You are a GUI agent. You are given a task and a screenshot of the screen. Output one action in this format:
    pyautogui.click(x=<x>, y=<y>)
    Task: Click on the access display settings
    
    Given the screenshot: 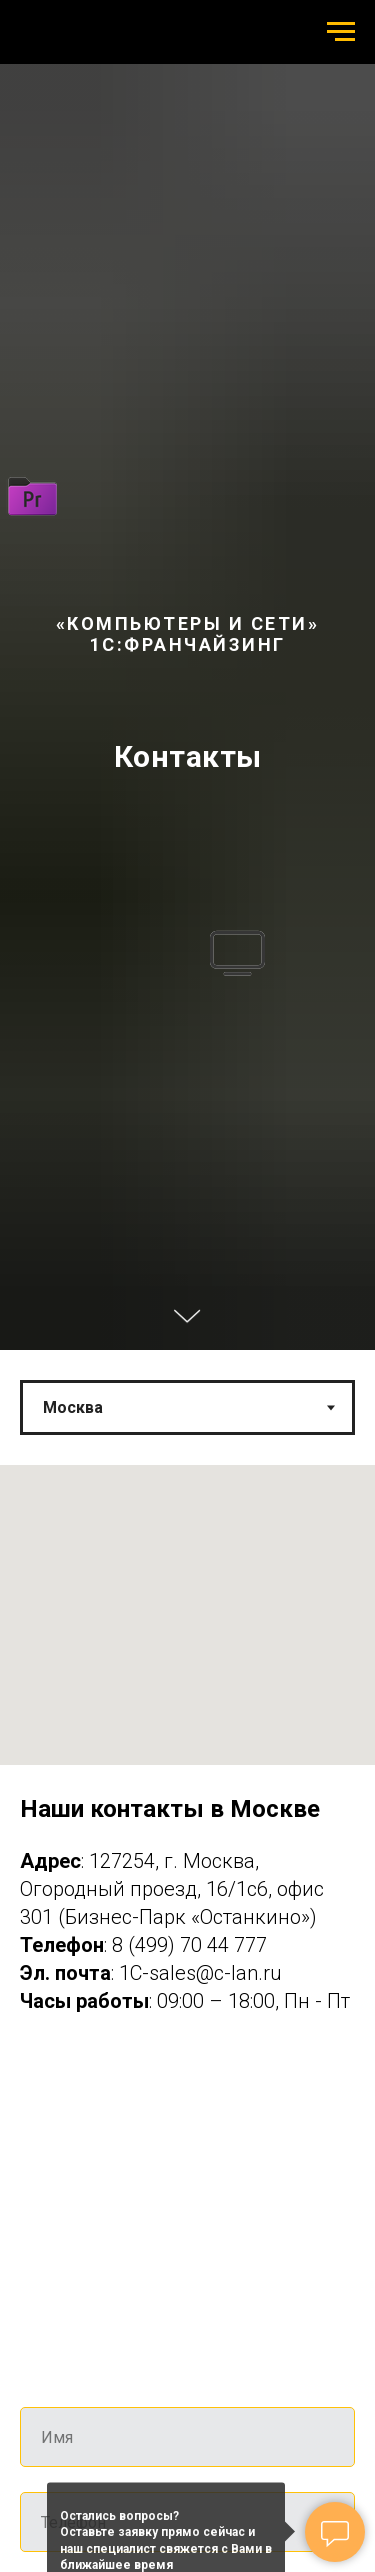 What is the action you would take?
    pyautogui.click(x=237, y=951)
    